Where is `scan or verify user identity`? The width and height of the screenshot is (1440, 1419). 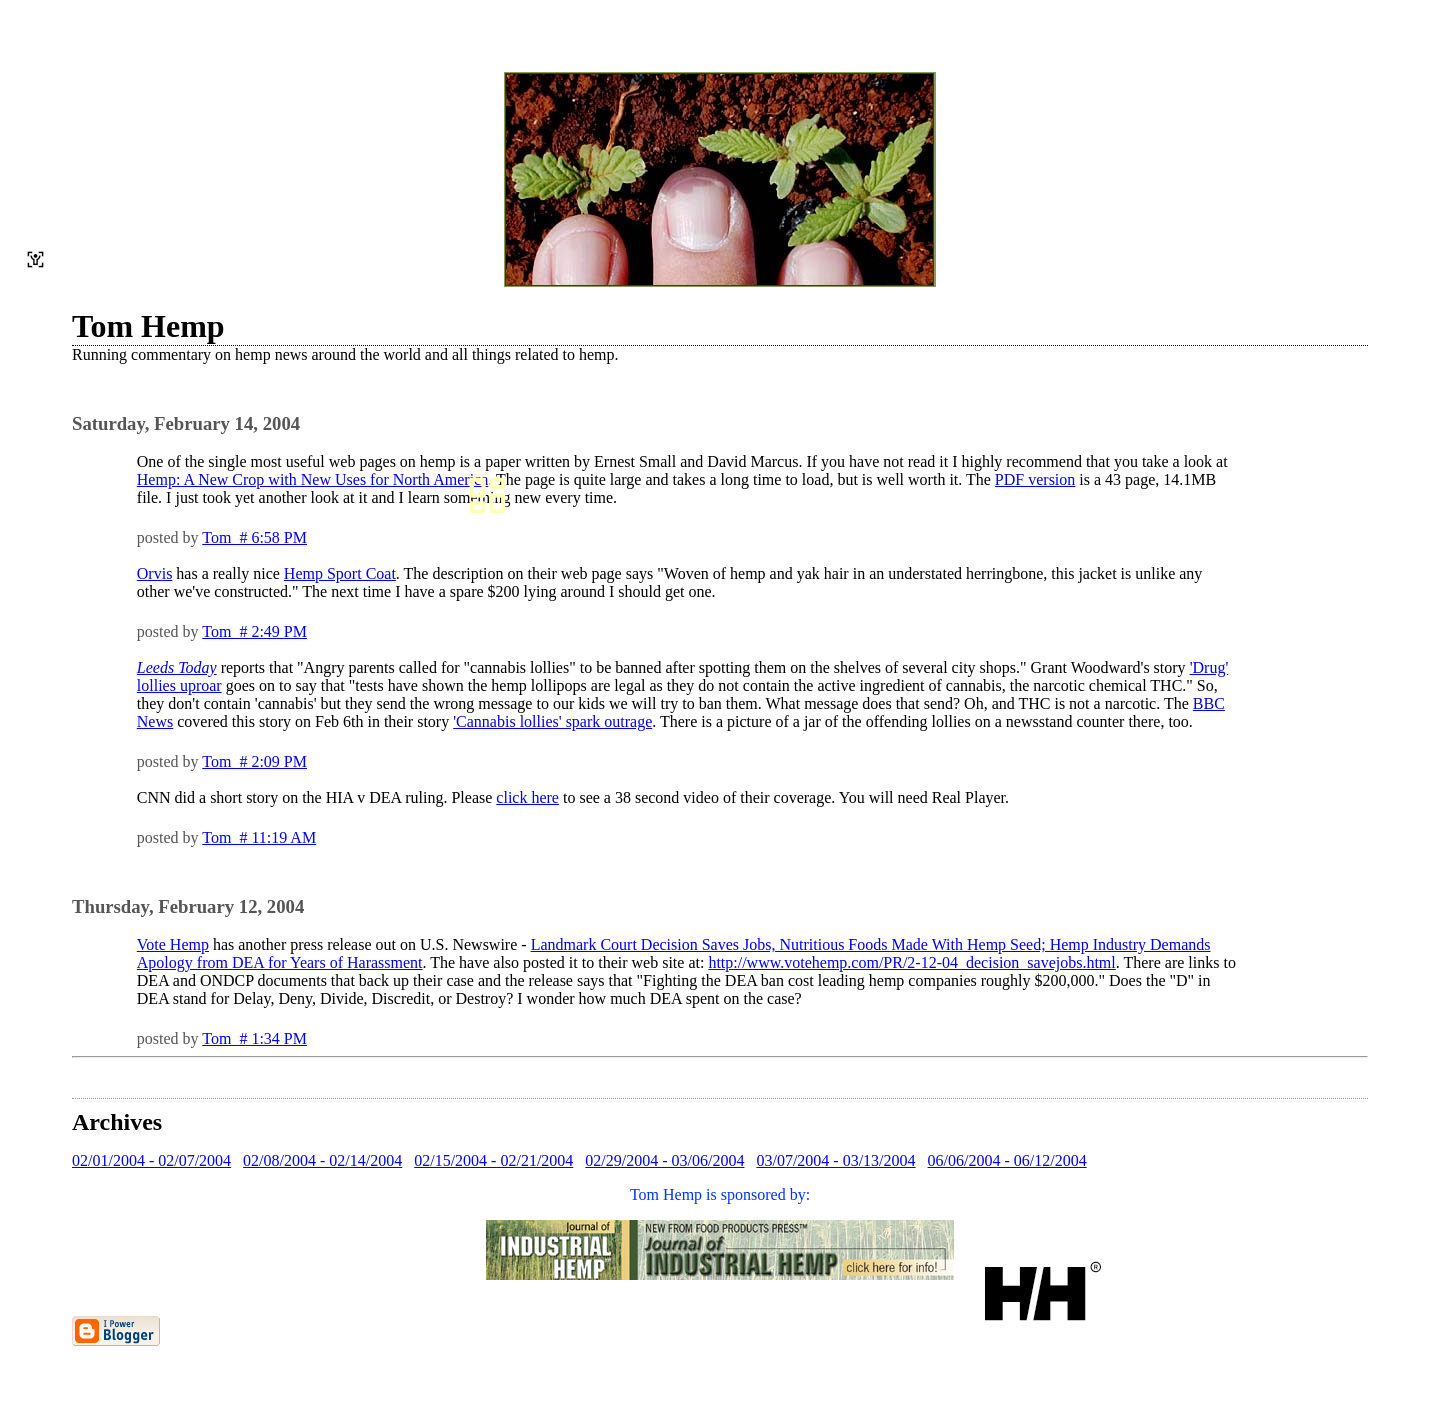
scan or verify user identity is located at coordinates (35, 259).